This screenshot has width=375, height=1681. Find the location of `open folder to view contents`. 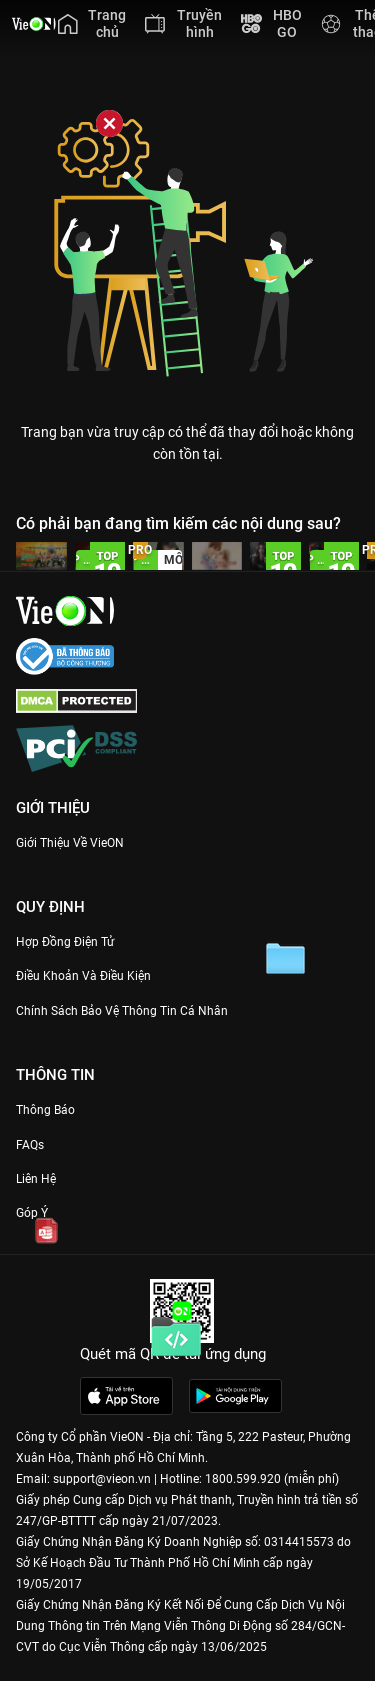

open folder to view contents is located at coordinates (285, 958).